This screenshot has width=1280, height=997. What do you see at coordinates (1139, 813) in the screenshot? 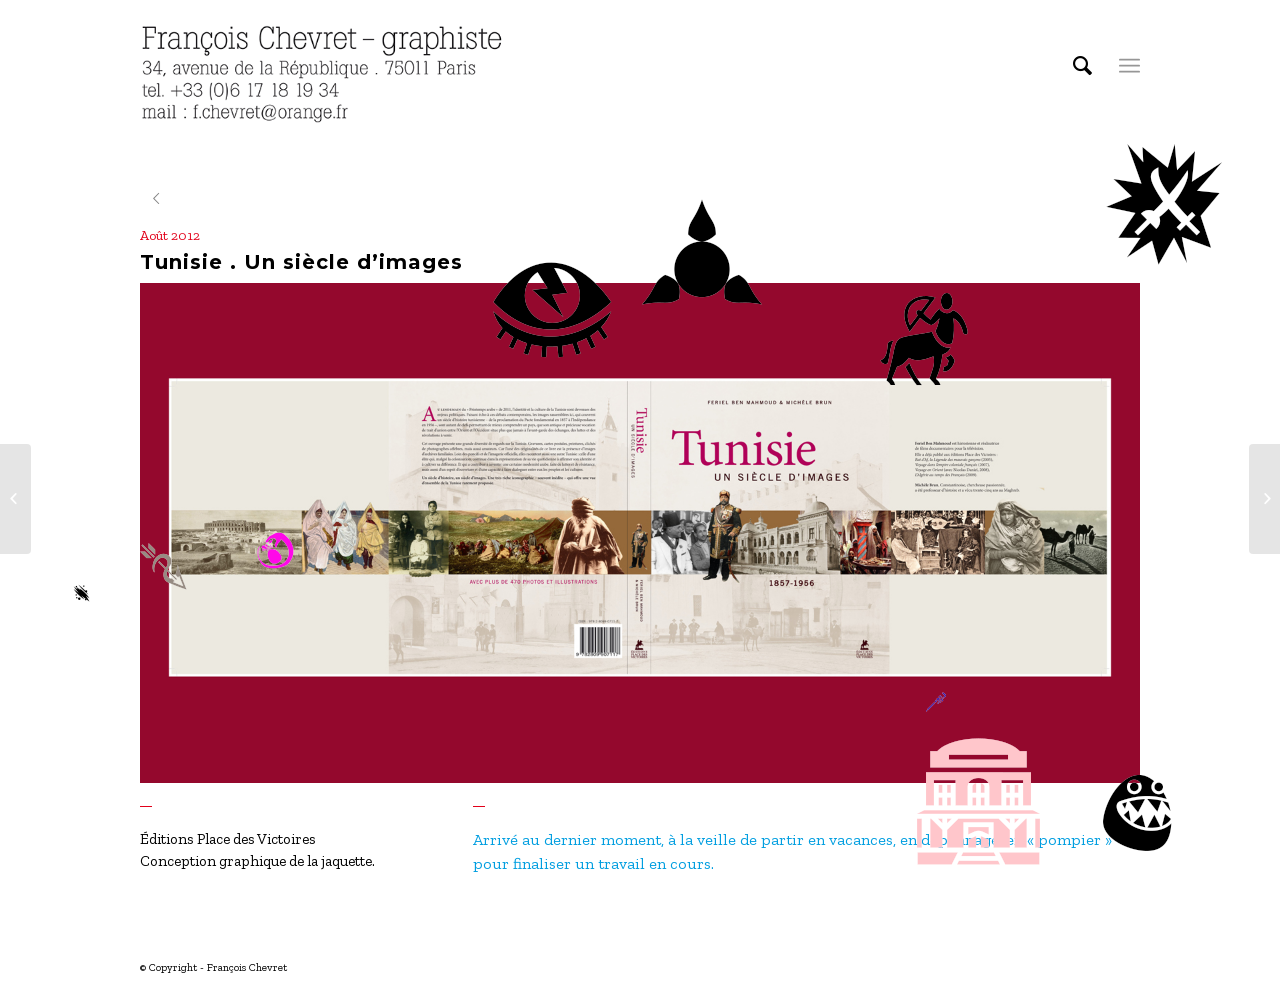
I see `indicates gluttony status effect or debuff` at bounding box center [1139, 813].